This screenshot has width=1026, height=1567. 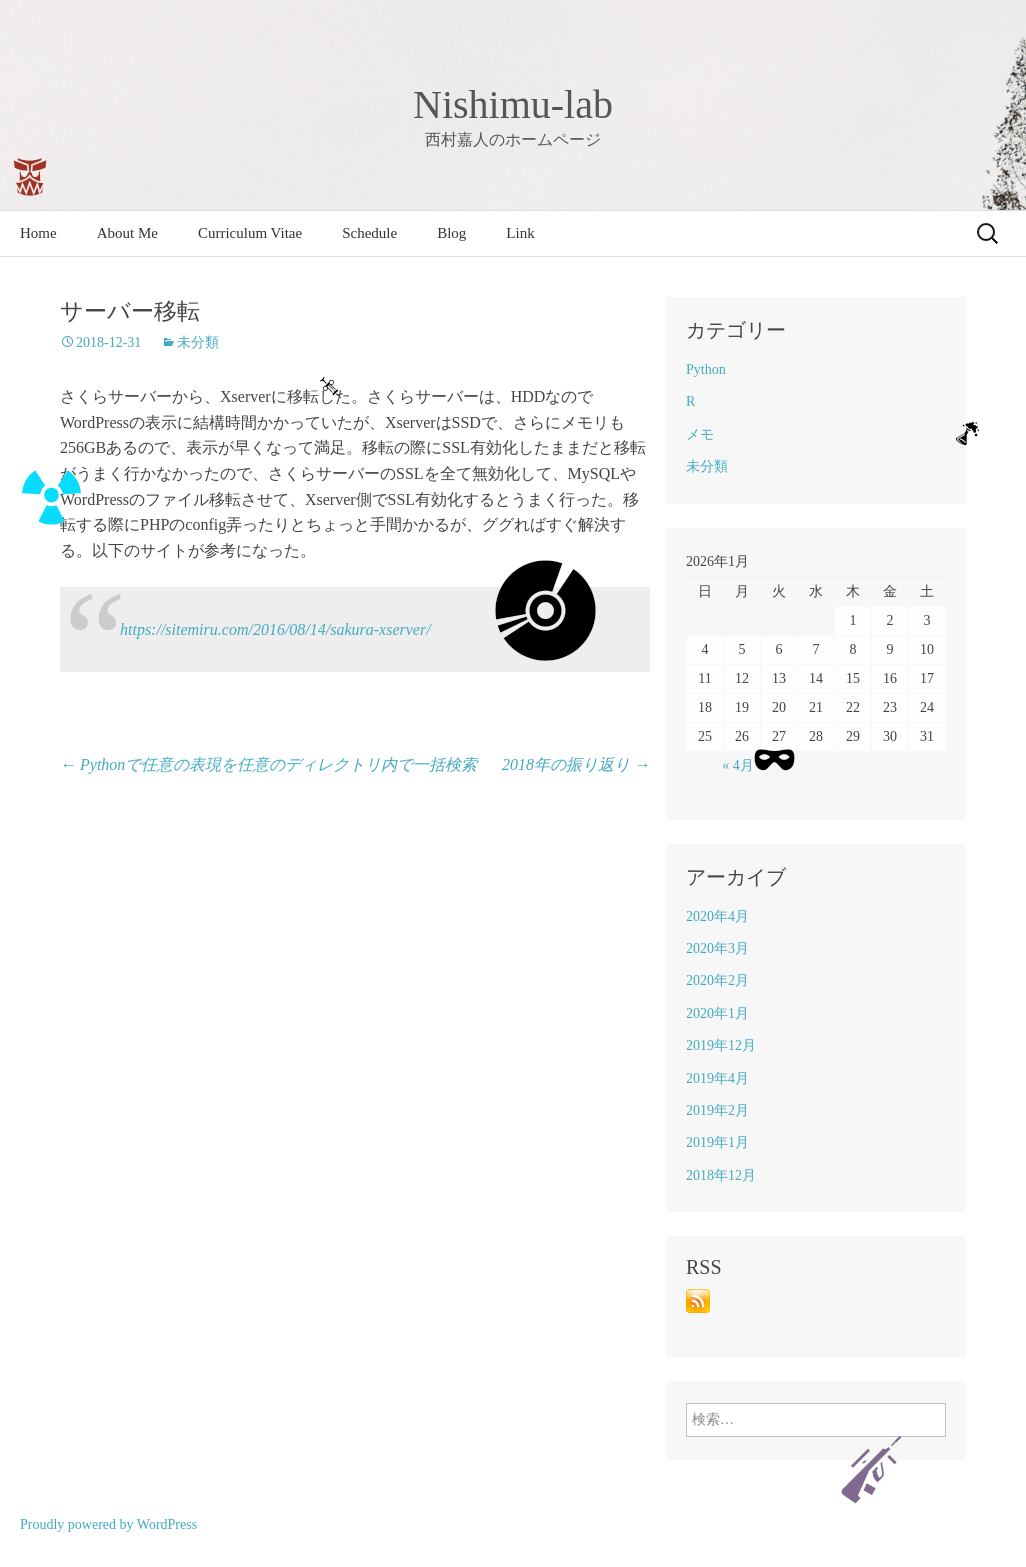 I want to click on select assault rifle weapon, so click(x=871, y=1469).